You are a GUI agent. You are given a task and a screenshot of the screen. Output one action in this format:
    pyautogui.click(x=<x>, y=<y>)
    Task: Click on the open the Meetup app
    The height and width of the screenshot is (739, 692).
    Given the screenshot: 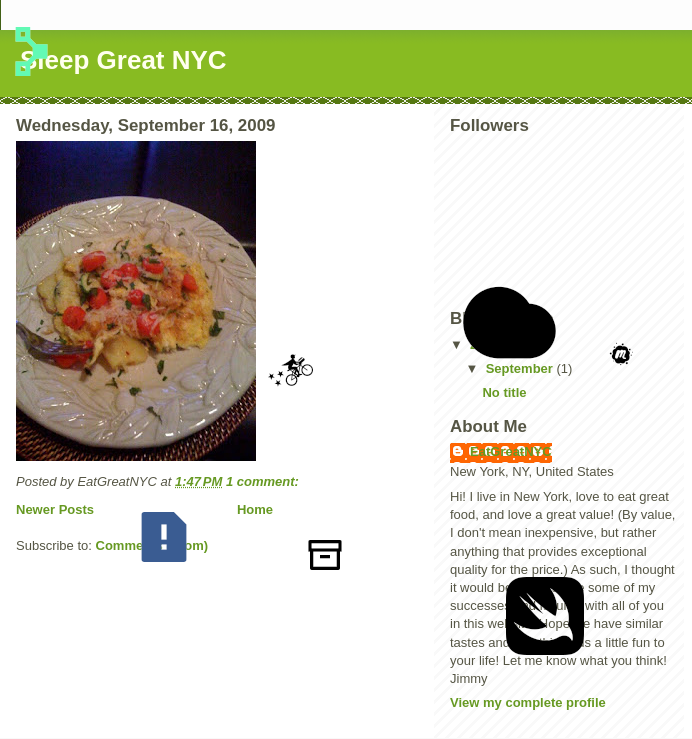 What is the action you would take?
    pyautogui.click(x=621, y=354)
    